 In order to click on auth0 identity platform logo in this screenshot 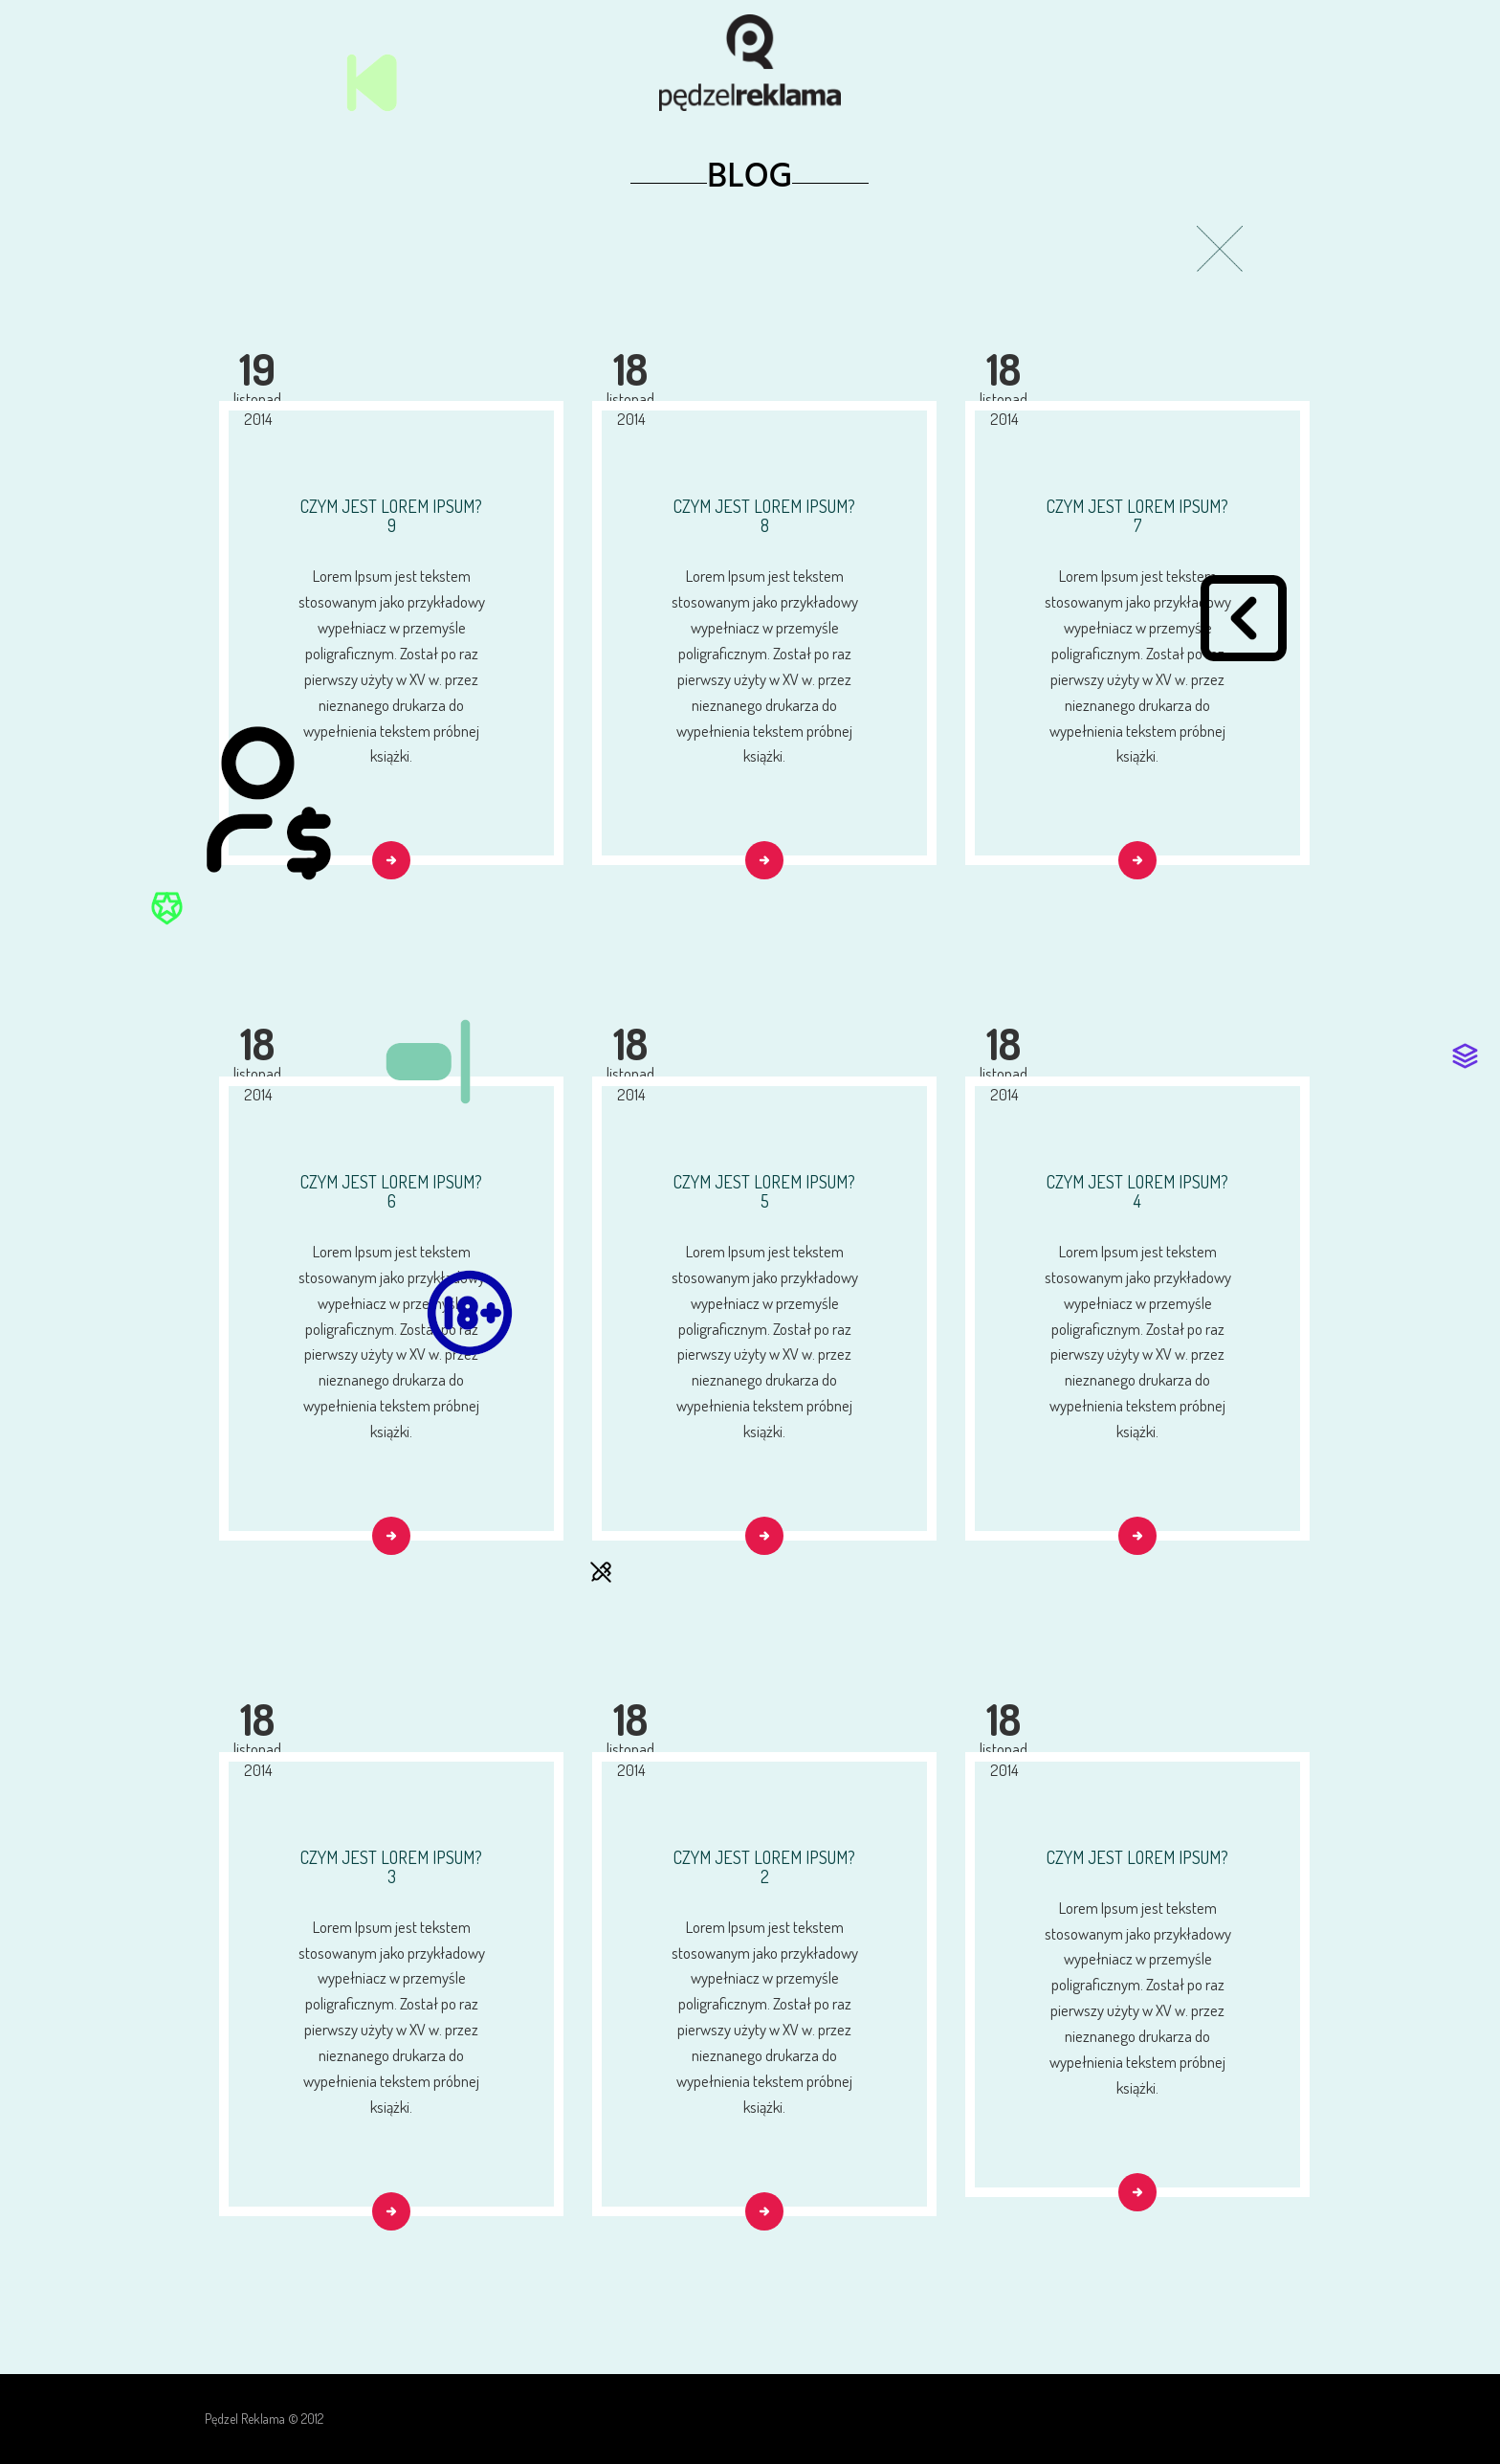, I will do `click(166, 907)`.